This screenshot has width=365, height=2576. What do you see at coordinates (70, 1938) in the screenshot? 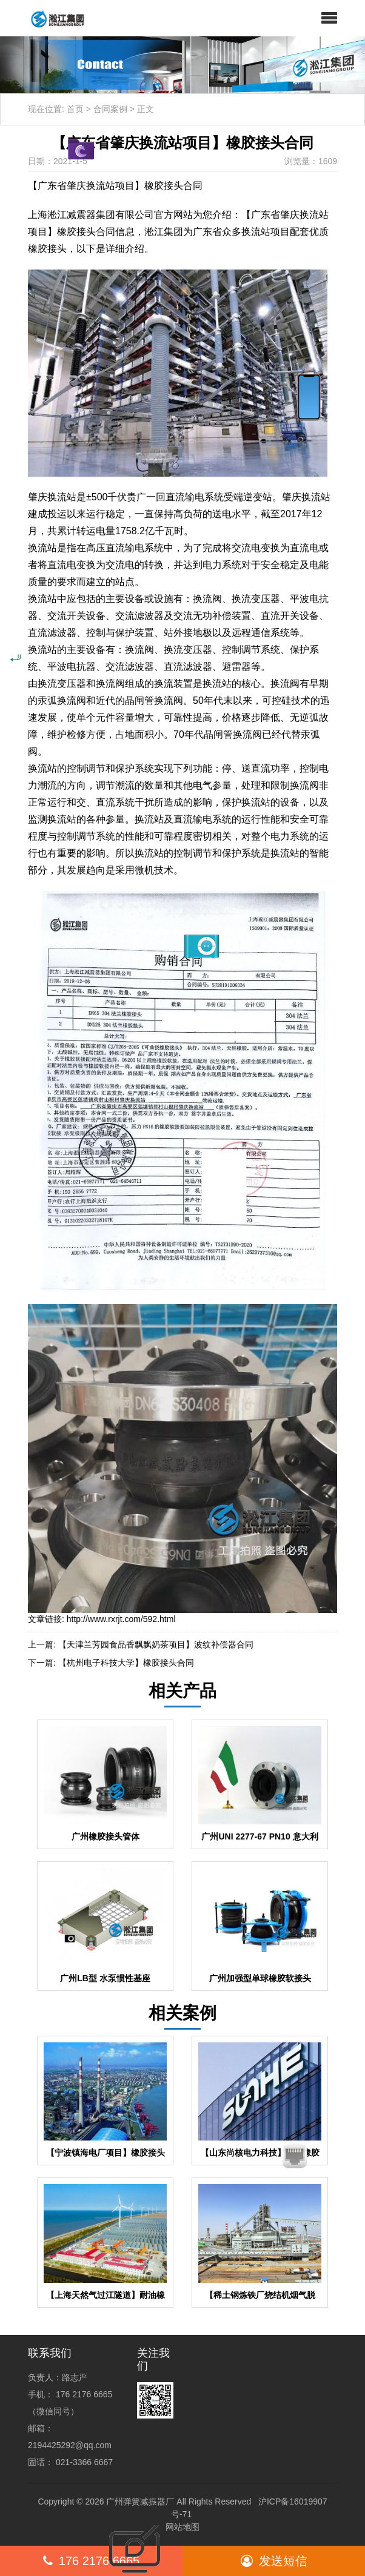
I see `ipod shuffle device in sidebar` at bounding box center [70, 1938].